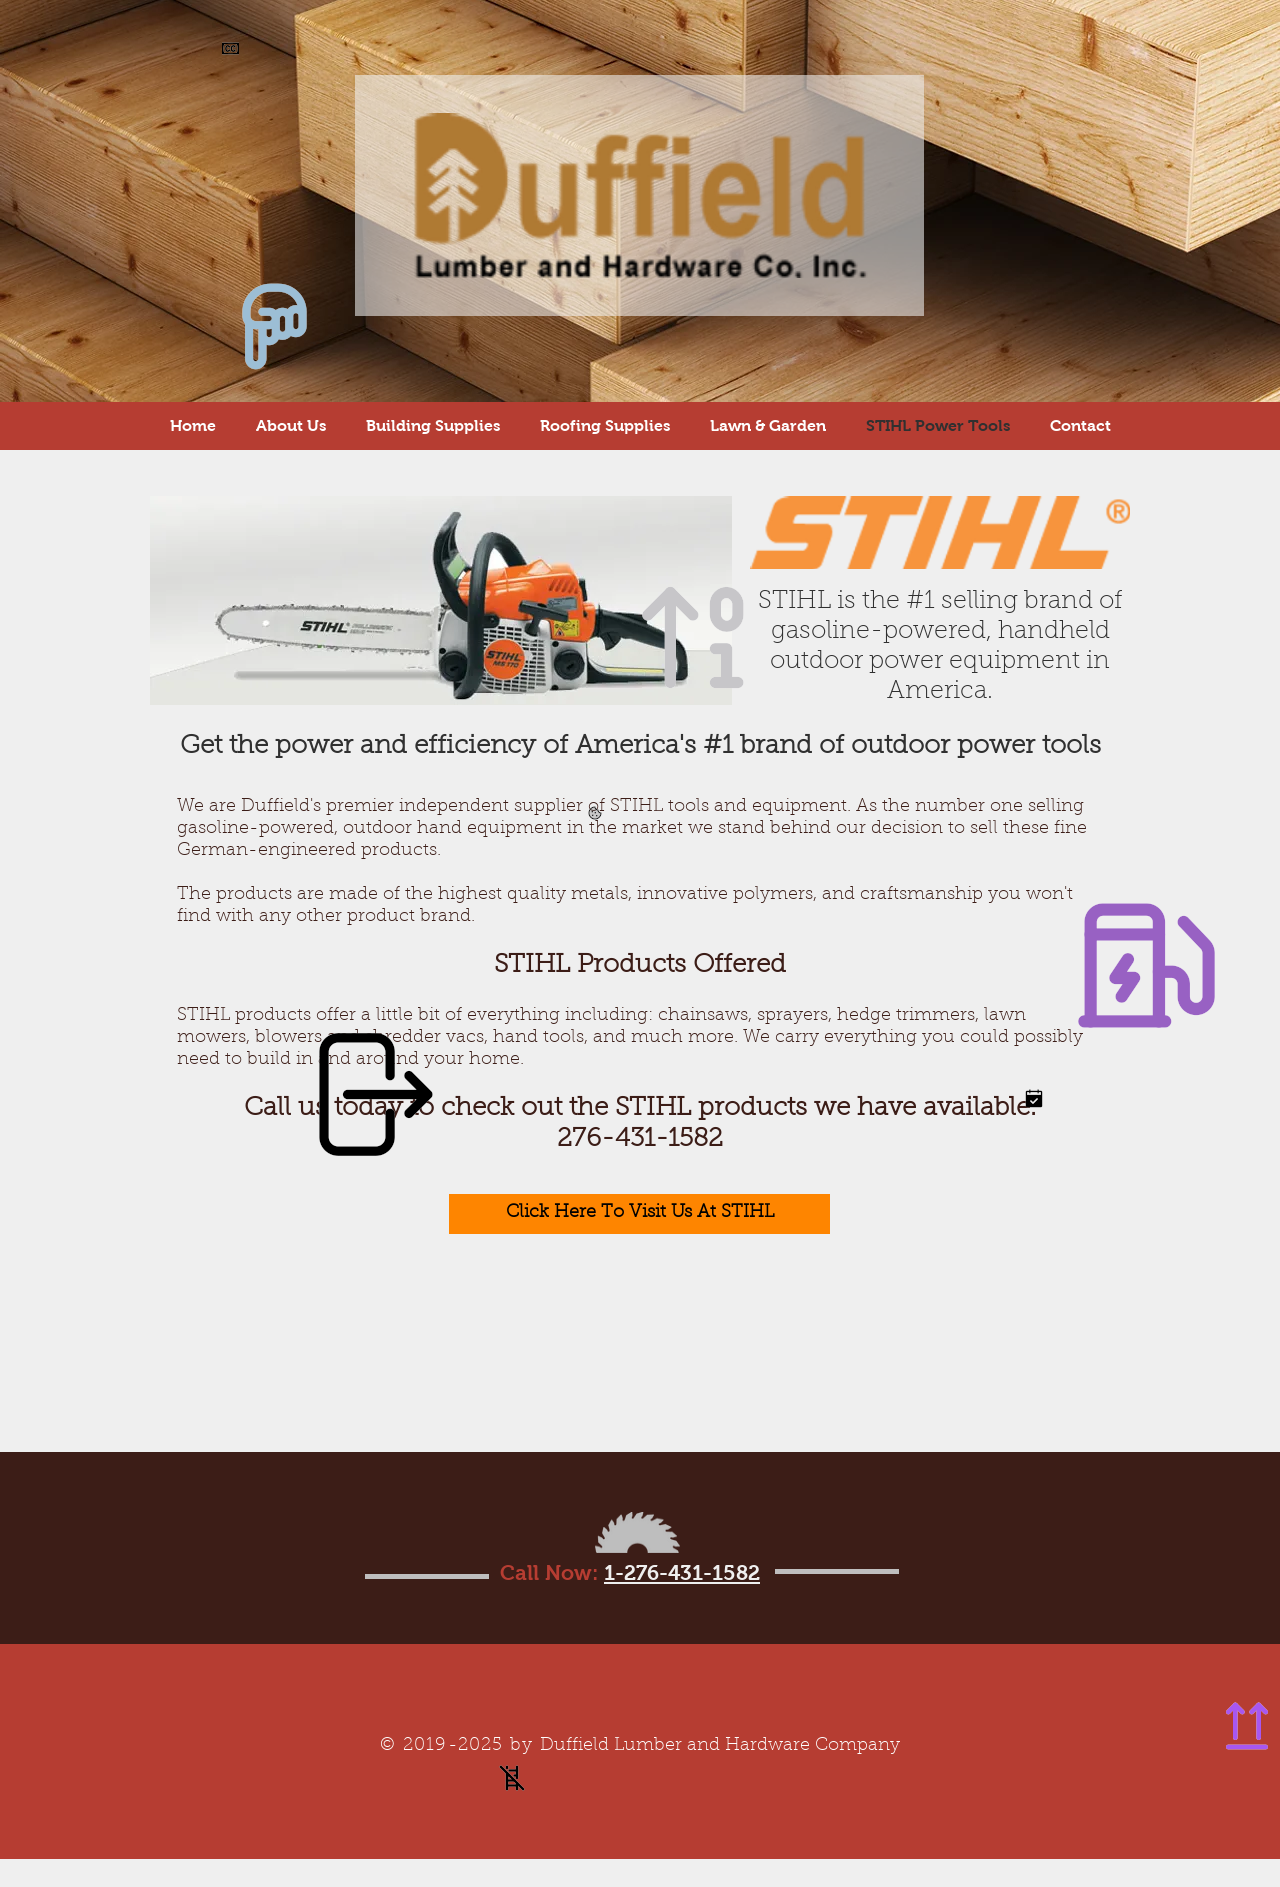  Describe the element at coordinates (274, 326) in the screenshot. I see `scroll down for more content` at that location.